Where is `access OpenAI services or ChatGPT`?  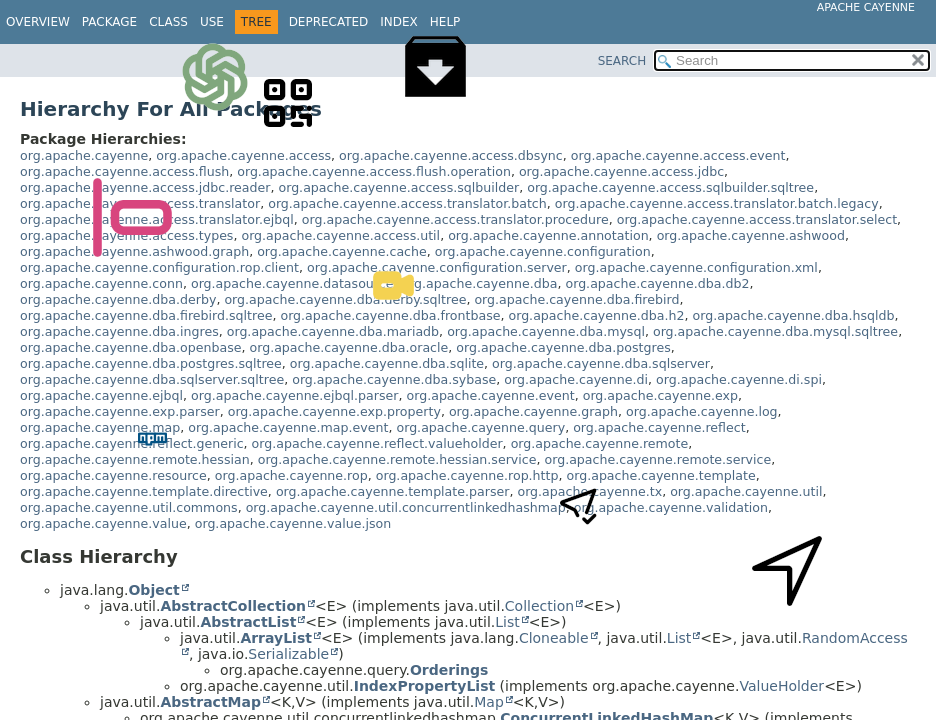
access OpenAI services or ChatGPT is located at coordinates (215, 77).